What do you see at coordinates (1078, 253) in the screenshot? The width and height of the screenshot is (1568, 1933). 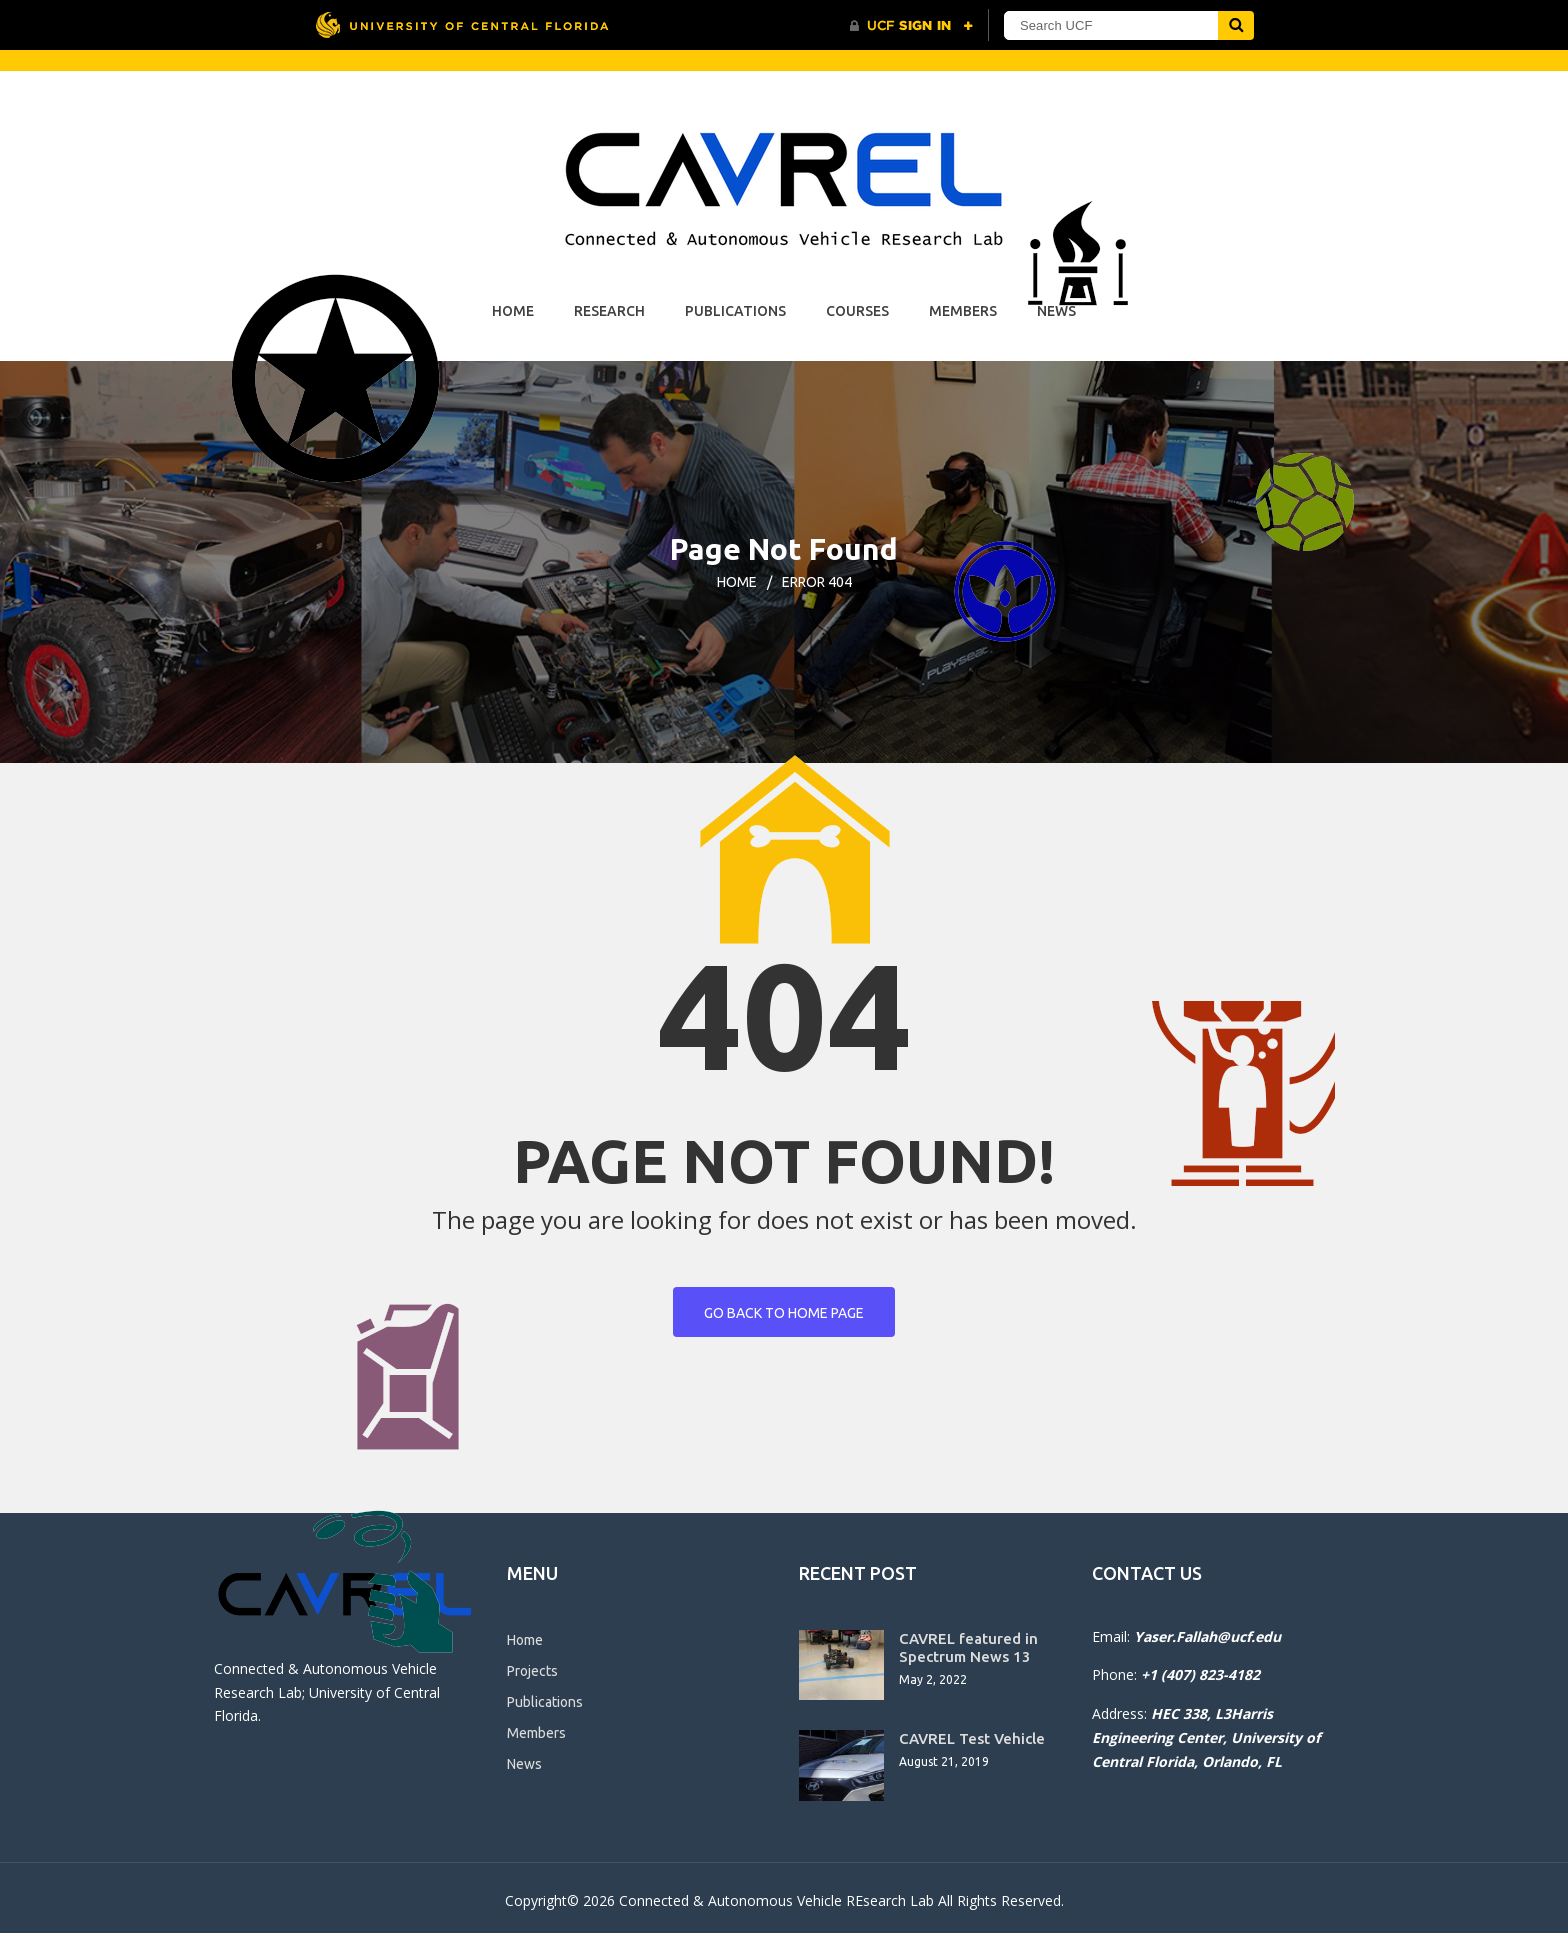 I see `access fire shrine location in game` at bounding box center [1078, 253].